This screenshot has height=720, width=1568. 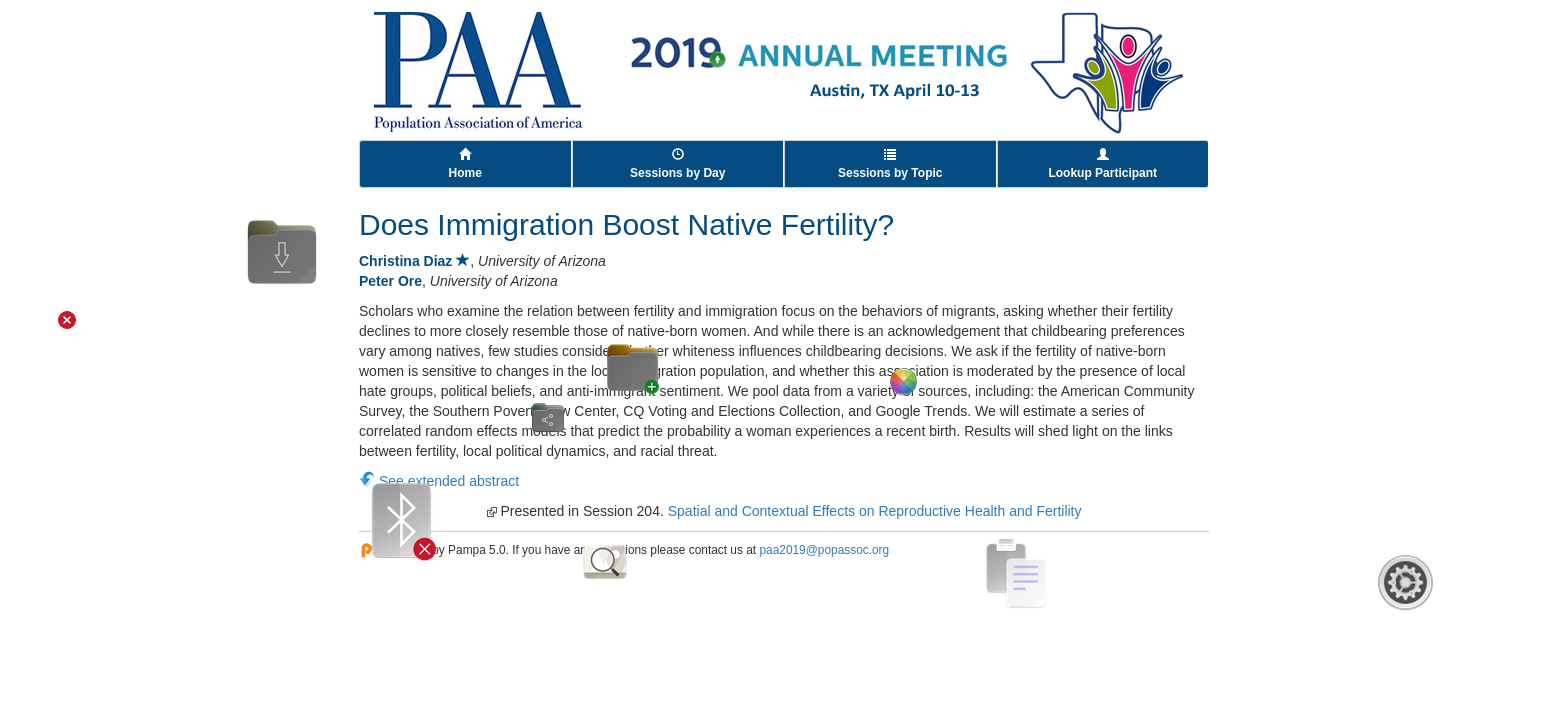 What do you see at coordinates (605, 562) in the screenshot?
I see `open eye of gnome image viewer` at bounding box center [605, 562].